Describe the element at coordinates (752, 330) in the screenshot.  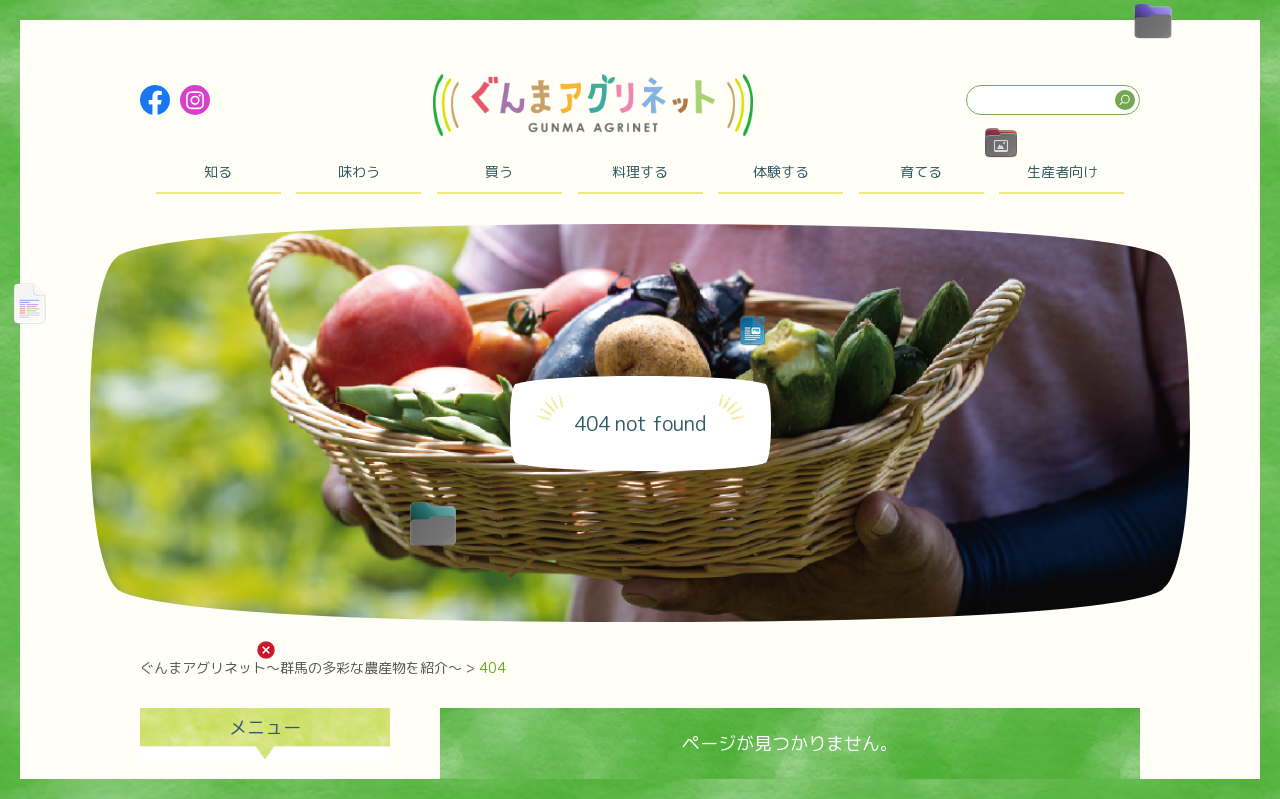
I see `open LibreOffice Writer application` at that location.